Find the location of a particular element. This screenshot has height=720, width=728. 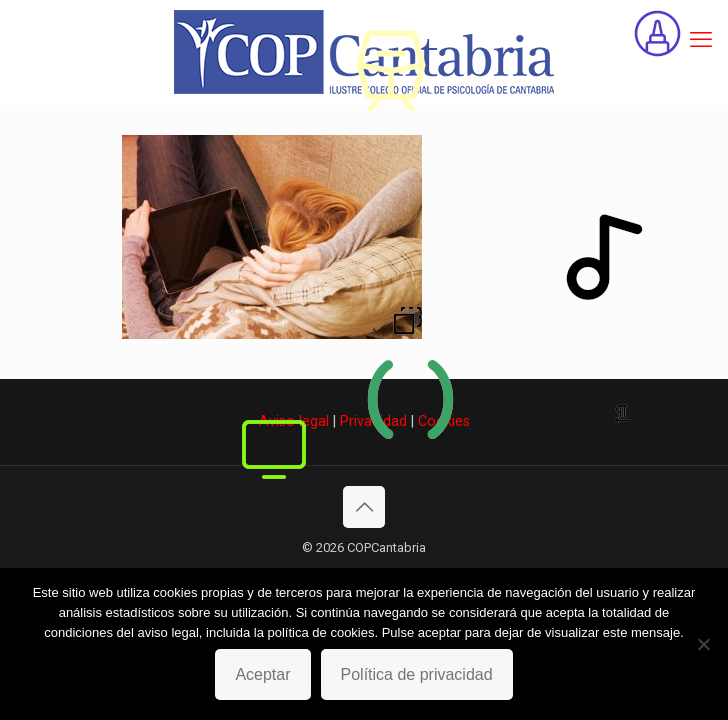

view display settings is located at coordinates (274, 447).